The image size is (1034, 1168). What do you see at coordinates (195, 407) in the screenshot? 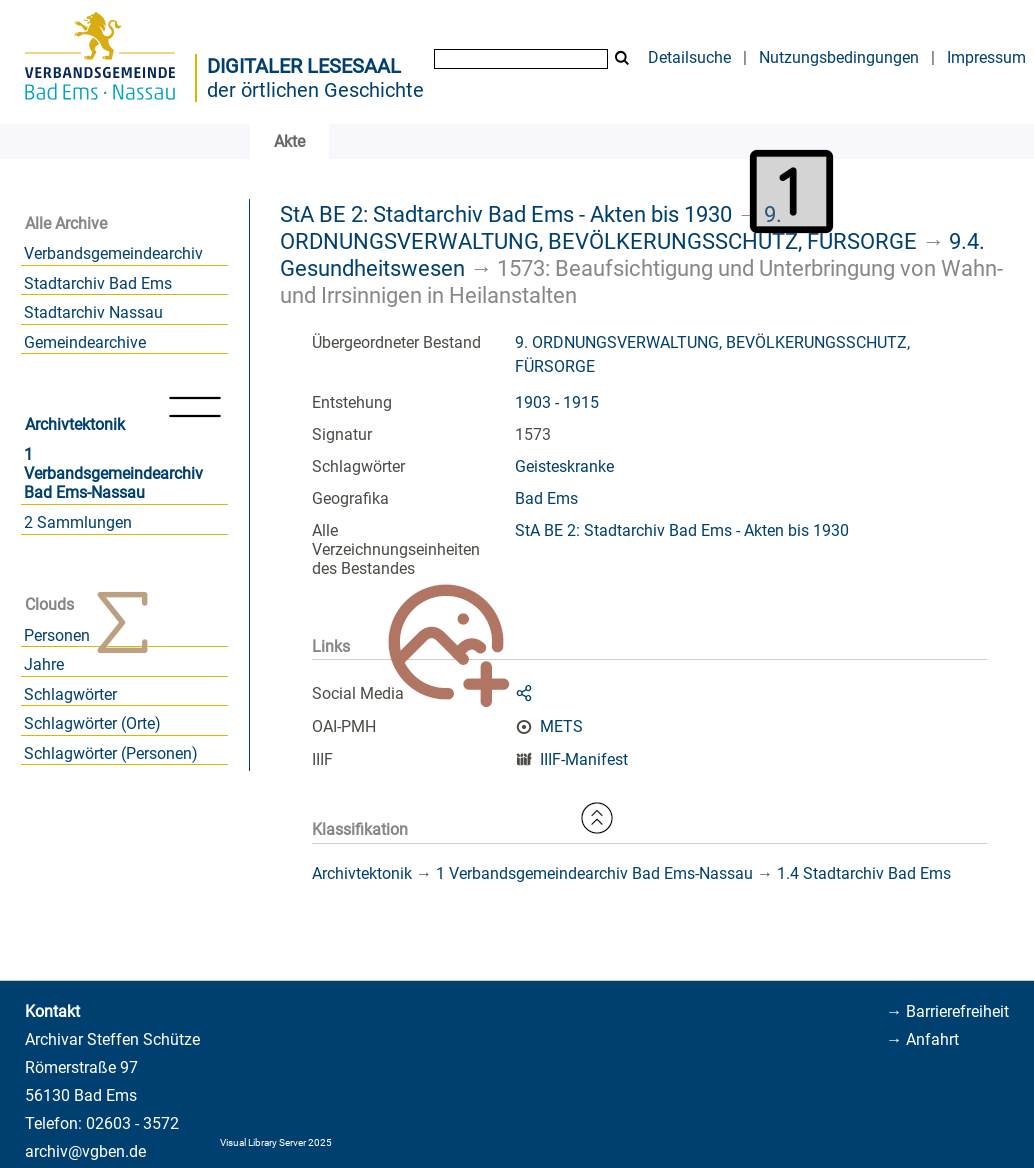
I see `indicates equality or comparison between values` at bounding box center [195, 407].